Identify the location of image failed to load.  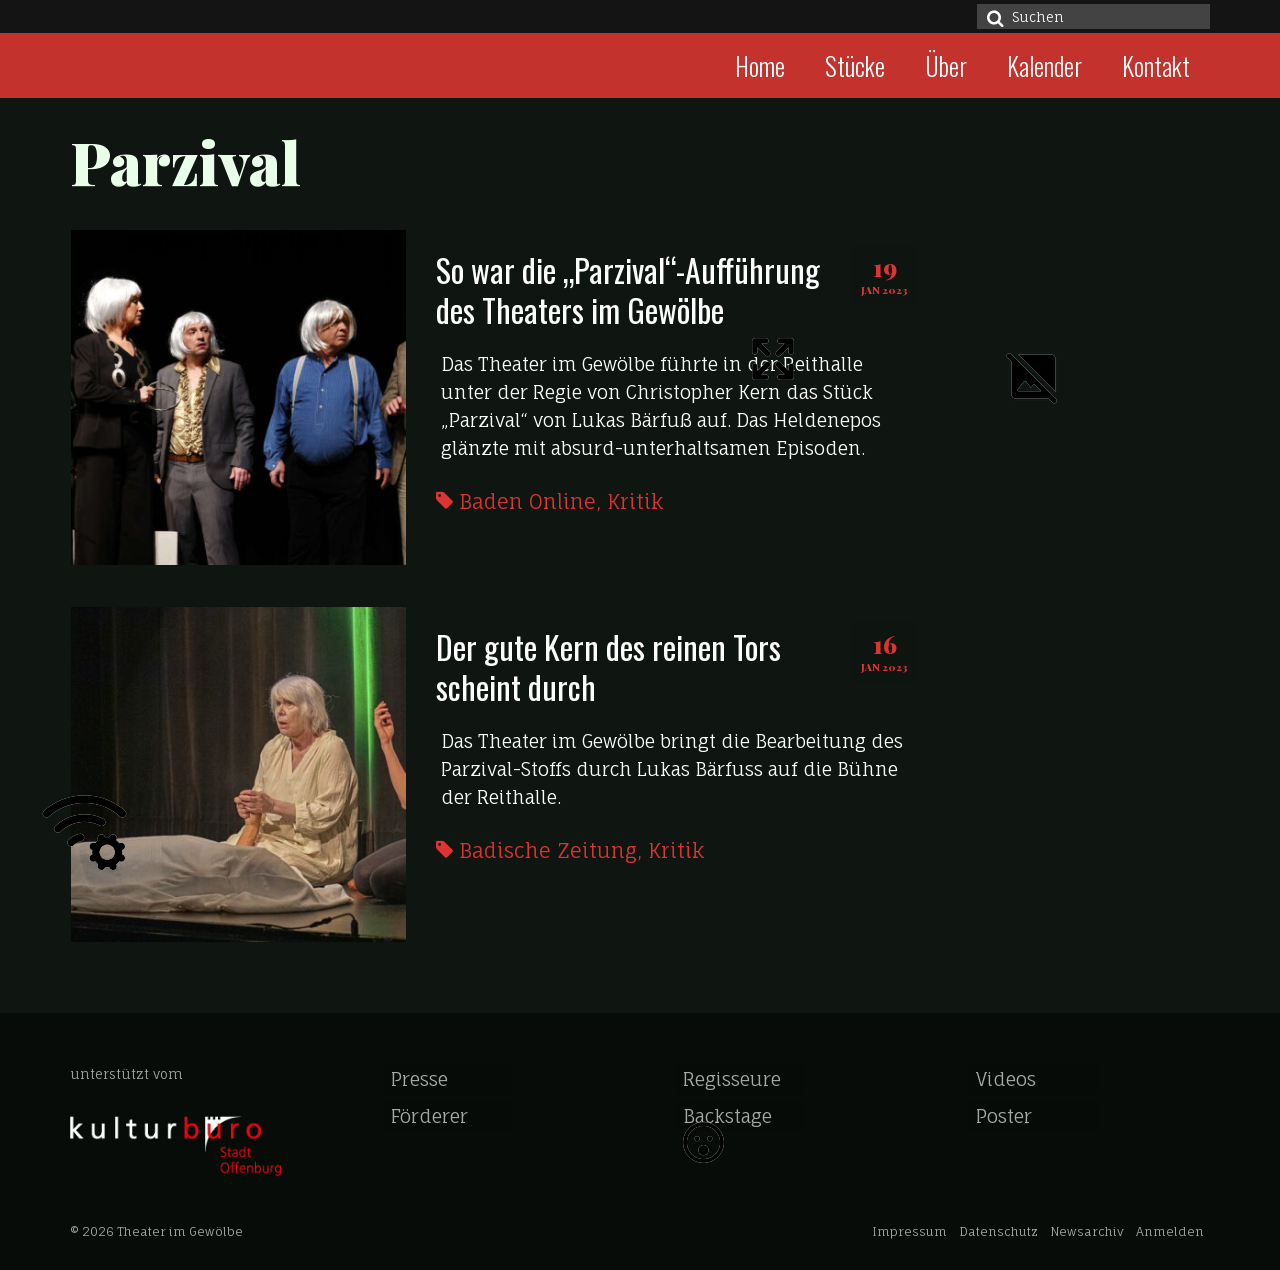
(1033, 376).